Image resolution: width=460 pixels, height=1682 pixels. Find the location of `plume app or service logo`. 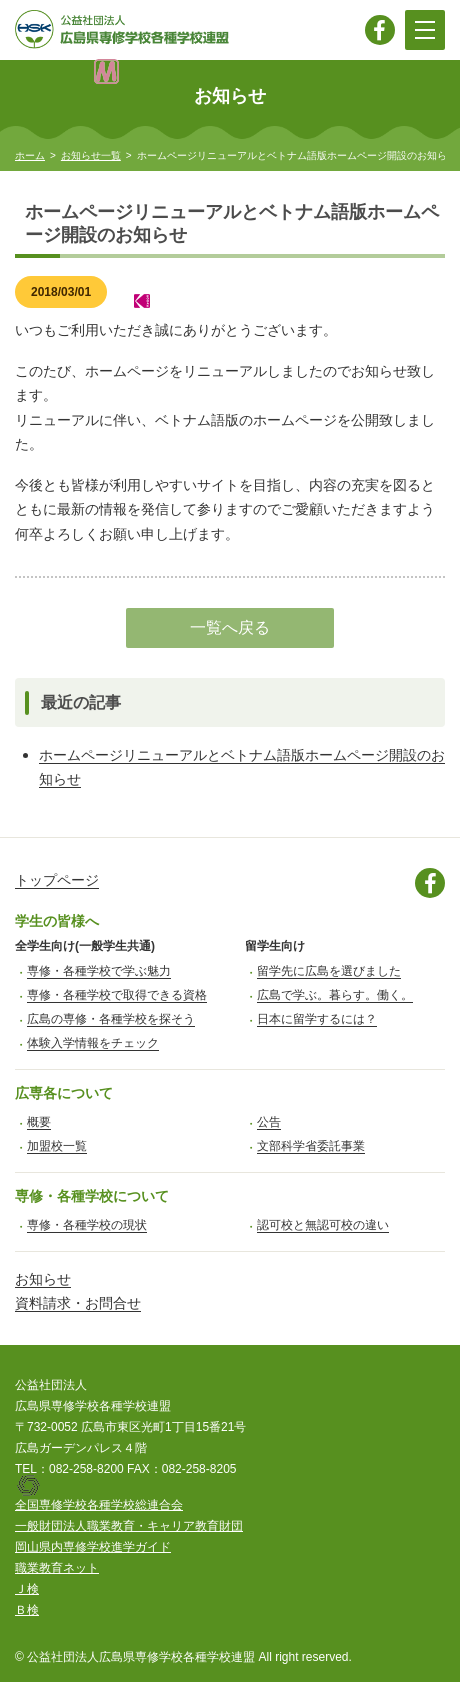

plume app or service logo is located at coordinates (28, 1485).